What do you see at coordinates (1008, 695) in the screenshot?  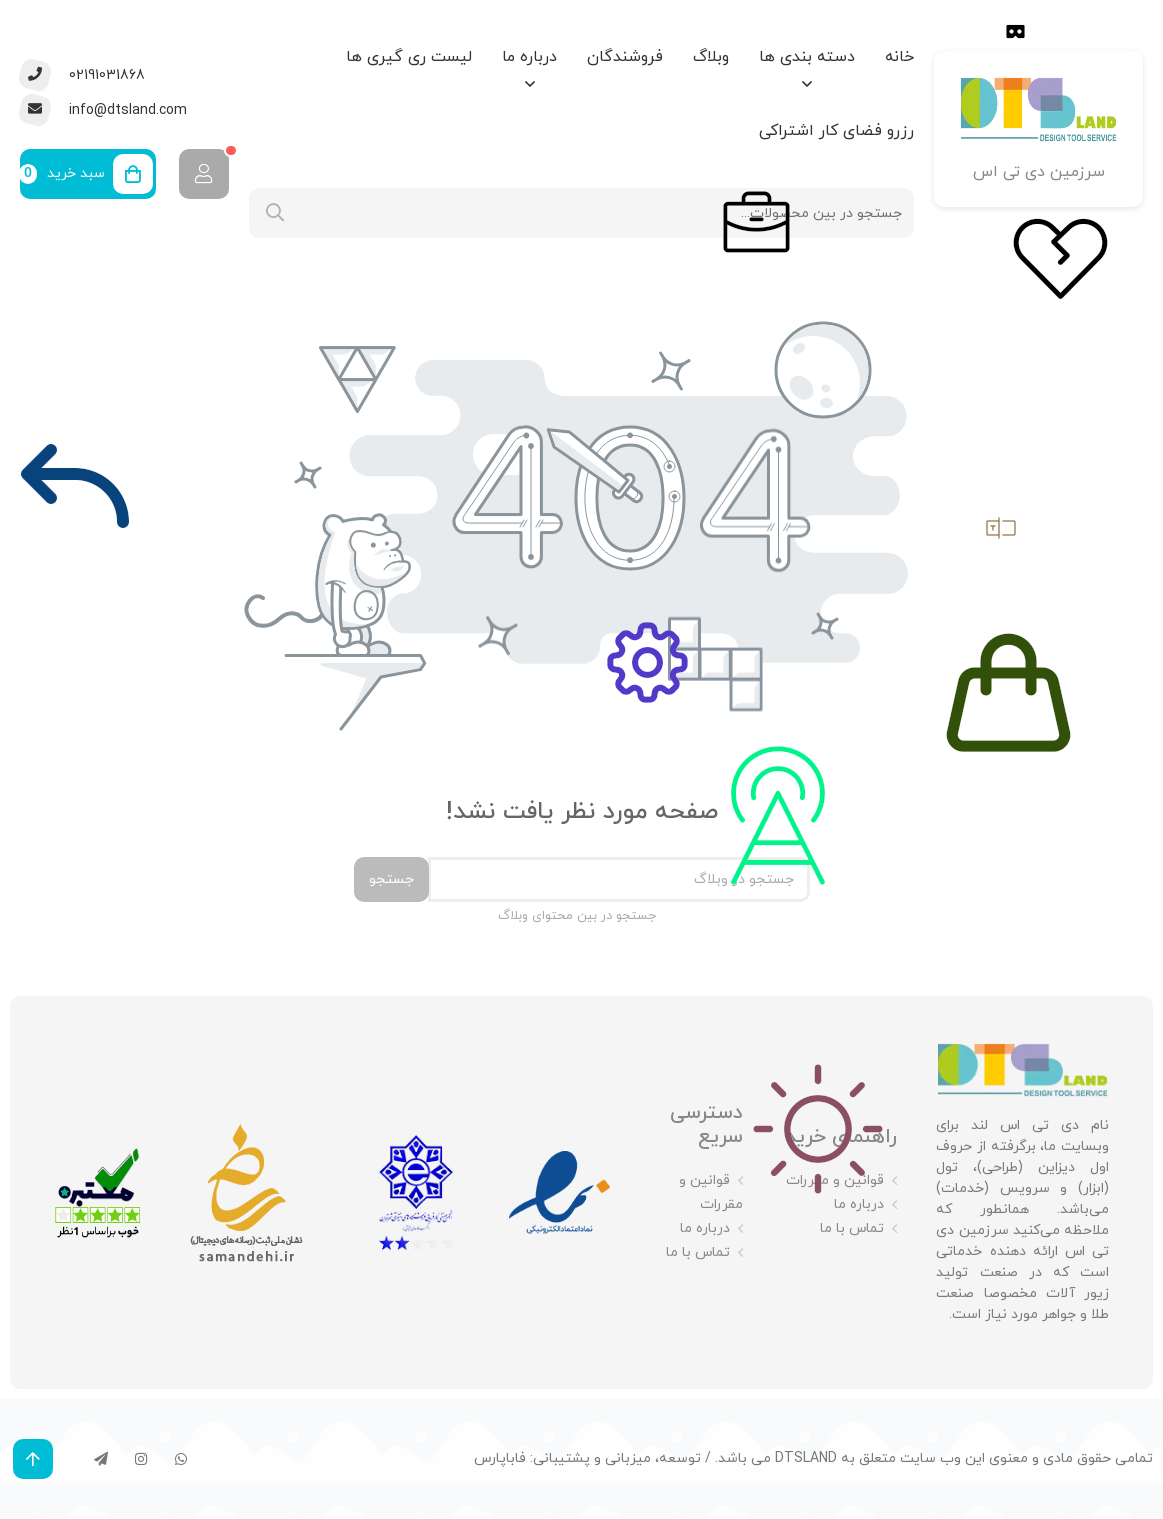 I see `view your shopping bag` at bounding box center [1008, 695].